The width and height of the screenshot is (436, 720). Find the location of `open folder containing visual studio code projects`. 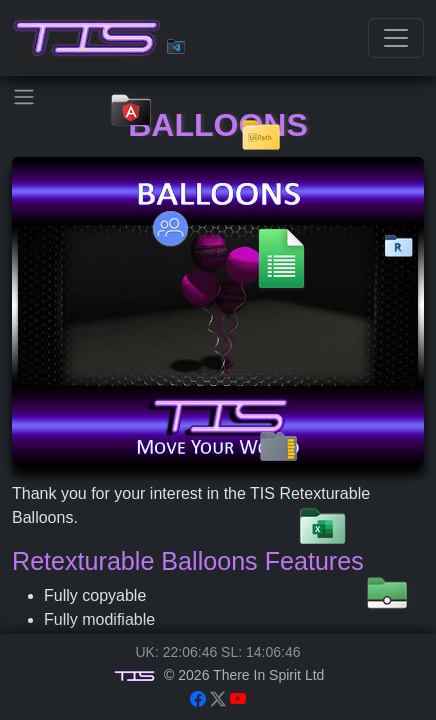

open folder containing visual studio code projects is located at coordinates (176, 47).